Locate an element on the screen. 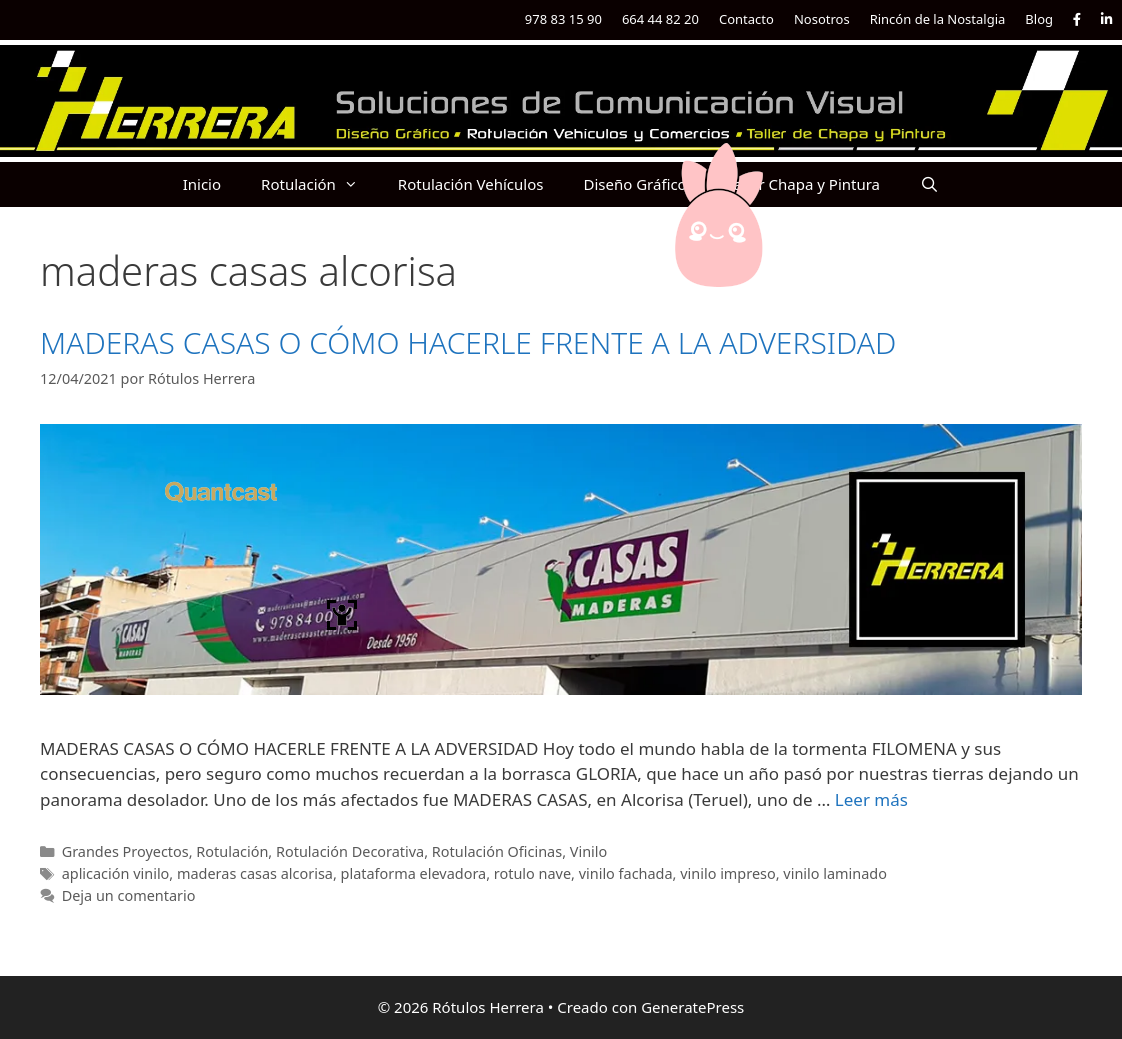 This screenshot has height=1039, width=1122. quantcast company logo is located at coordinates (221, 492).